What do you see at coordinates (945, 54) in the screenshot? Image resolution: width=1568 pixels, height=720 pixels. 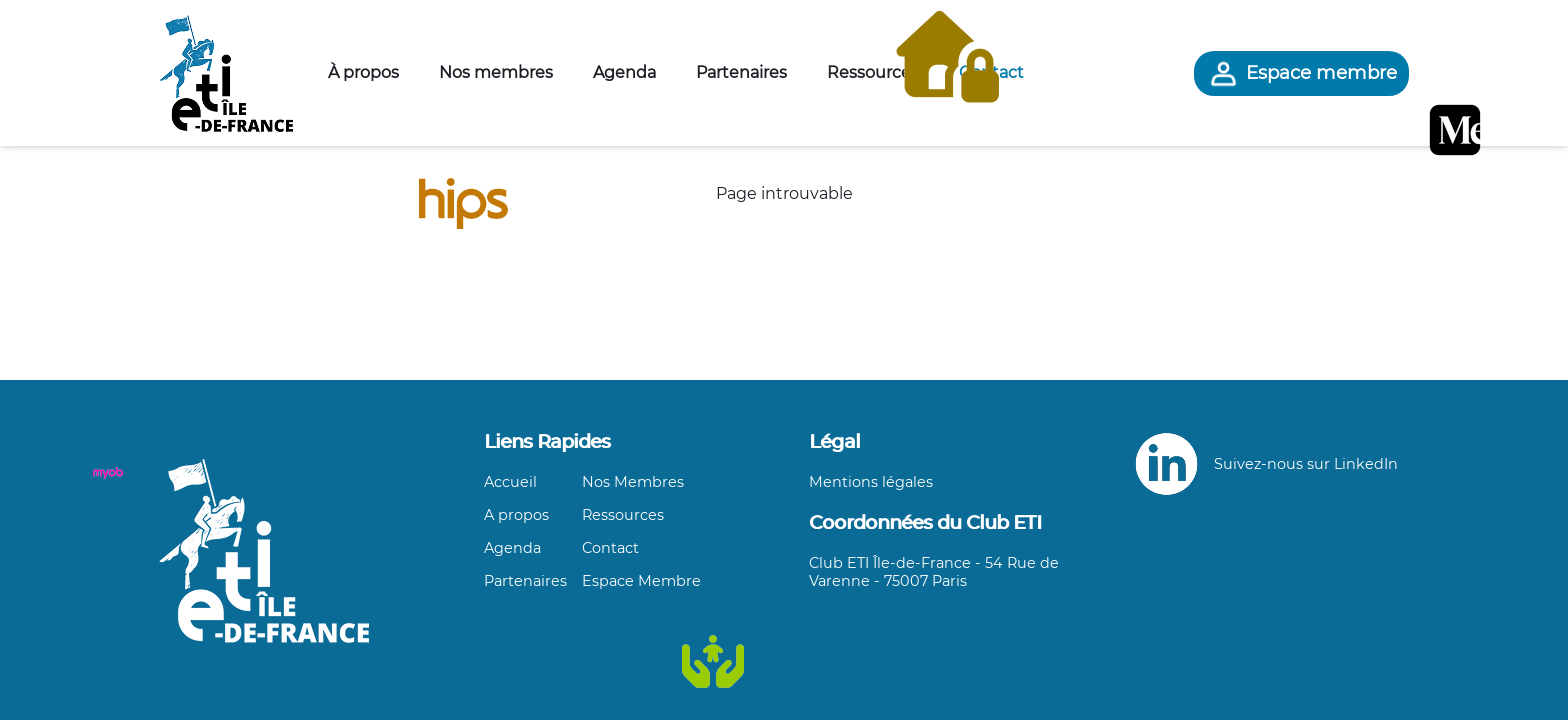 I see `home security settings` at bounding box center [945, 54].